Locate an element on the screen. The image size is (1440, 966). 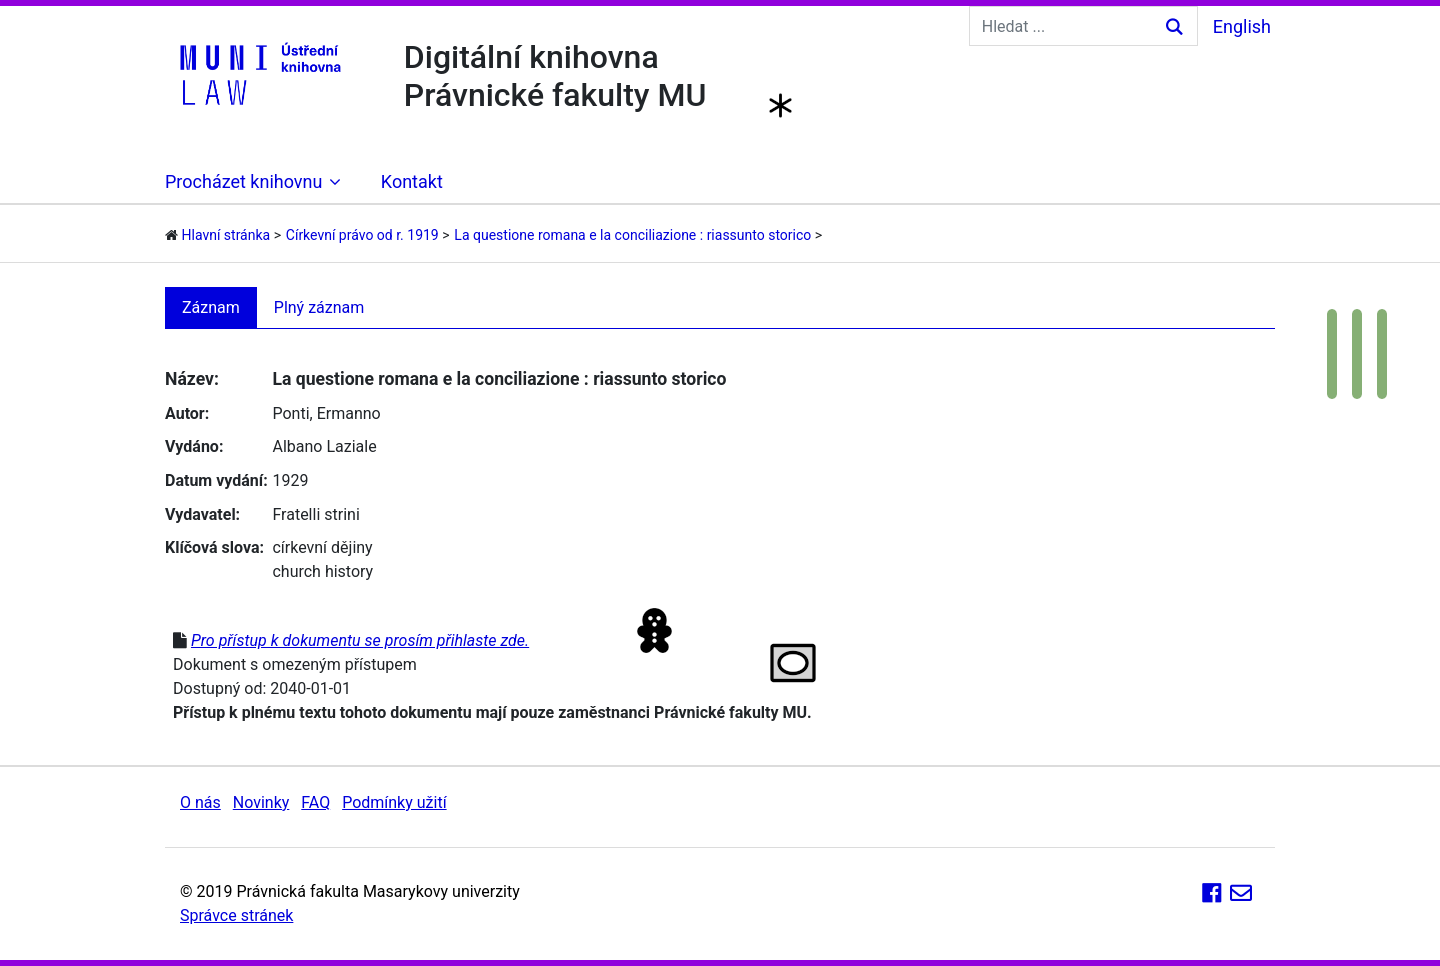
gingerbread man cookie icon is located at coordinates (654, 630).